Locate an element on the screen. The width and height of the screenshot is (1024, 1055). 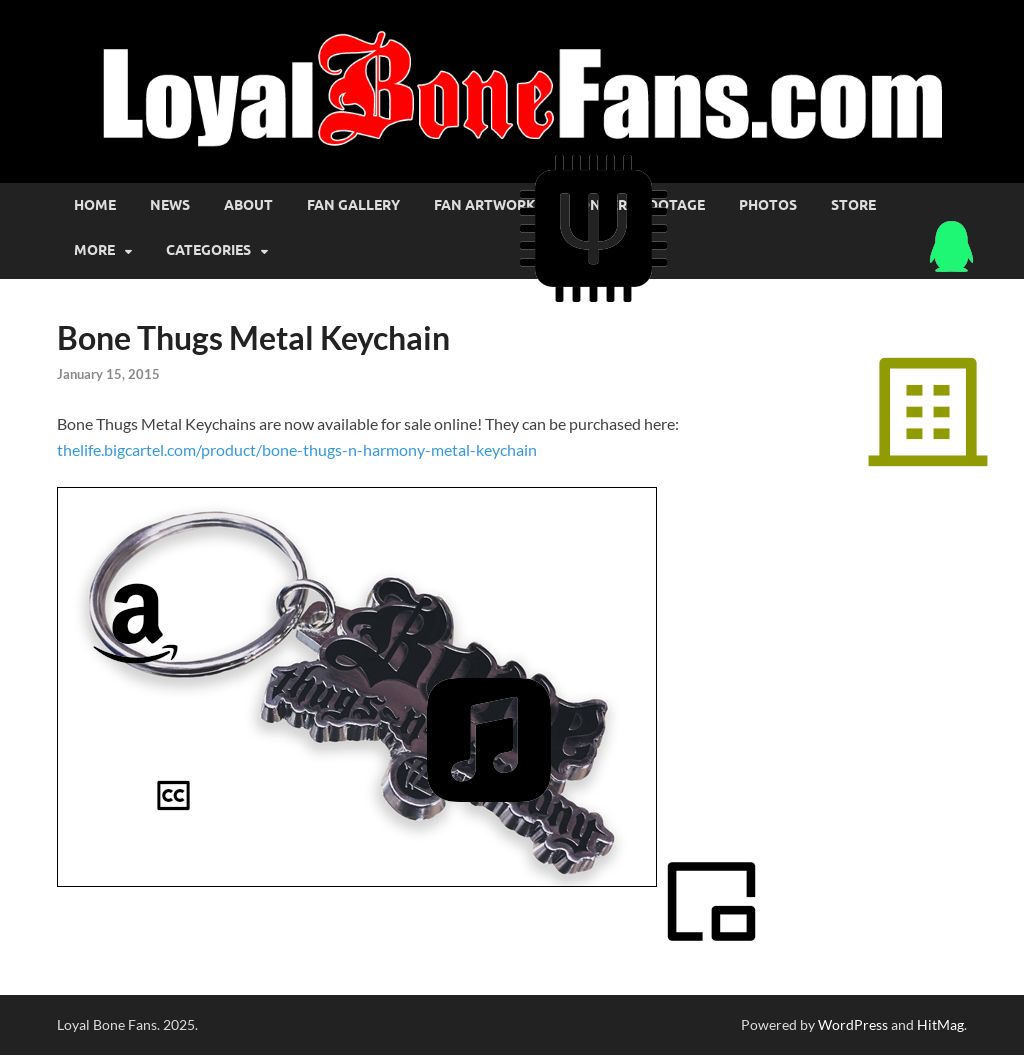
view building or office location is located at coordinates (928, 412).